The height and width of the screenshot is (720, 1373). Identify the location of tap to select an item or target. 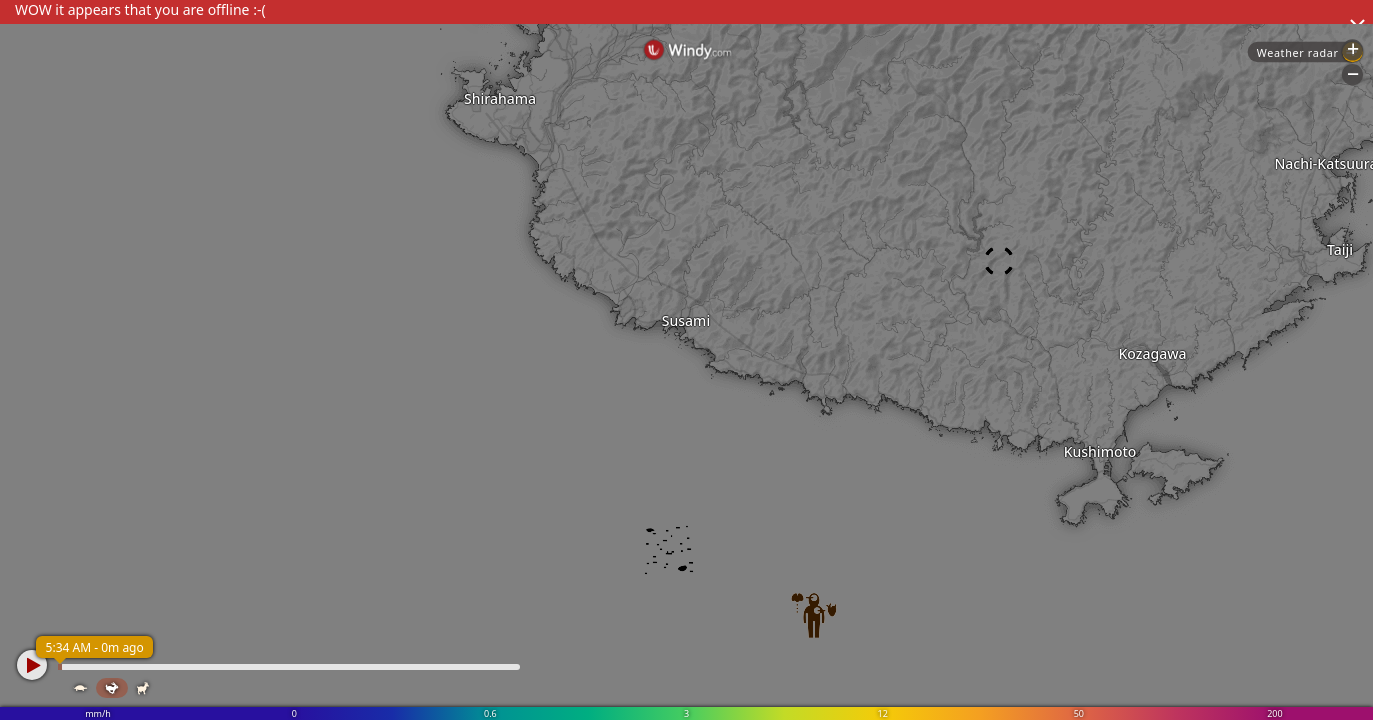
(999, 261).